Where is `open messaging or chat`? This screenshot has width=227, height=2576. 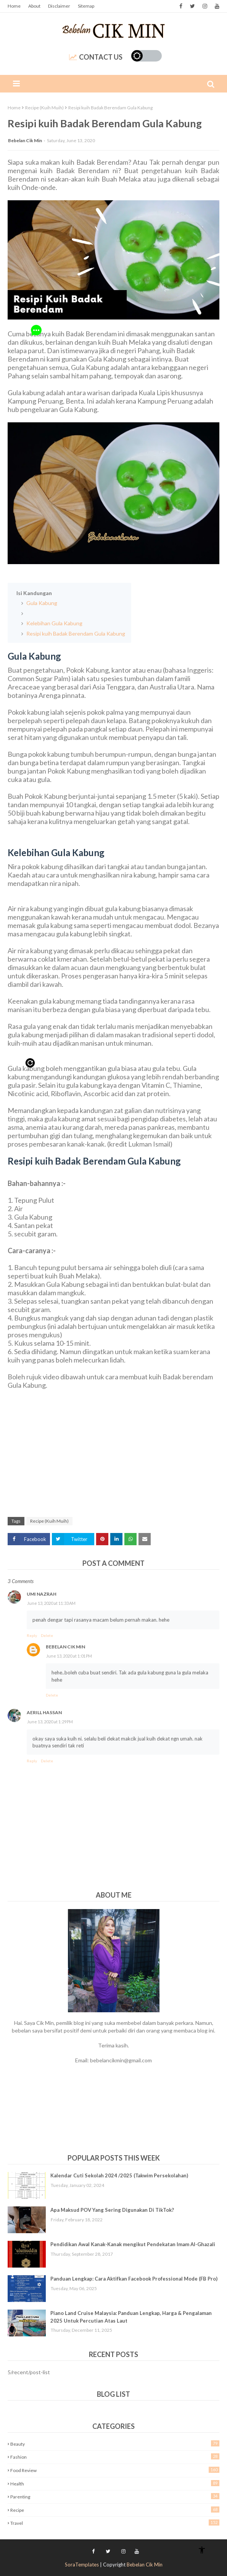
open messaging or chat is located at coordinates (36, 330).